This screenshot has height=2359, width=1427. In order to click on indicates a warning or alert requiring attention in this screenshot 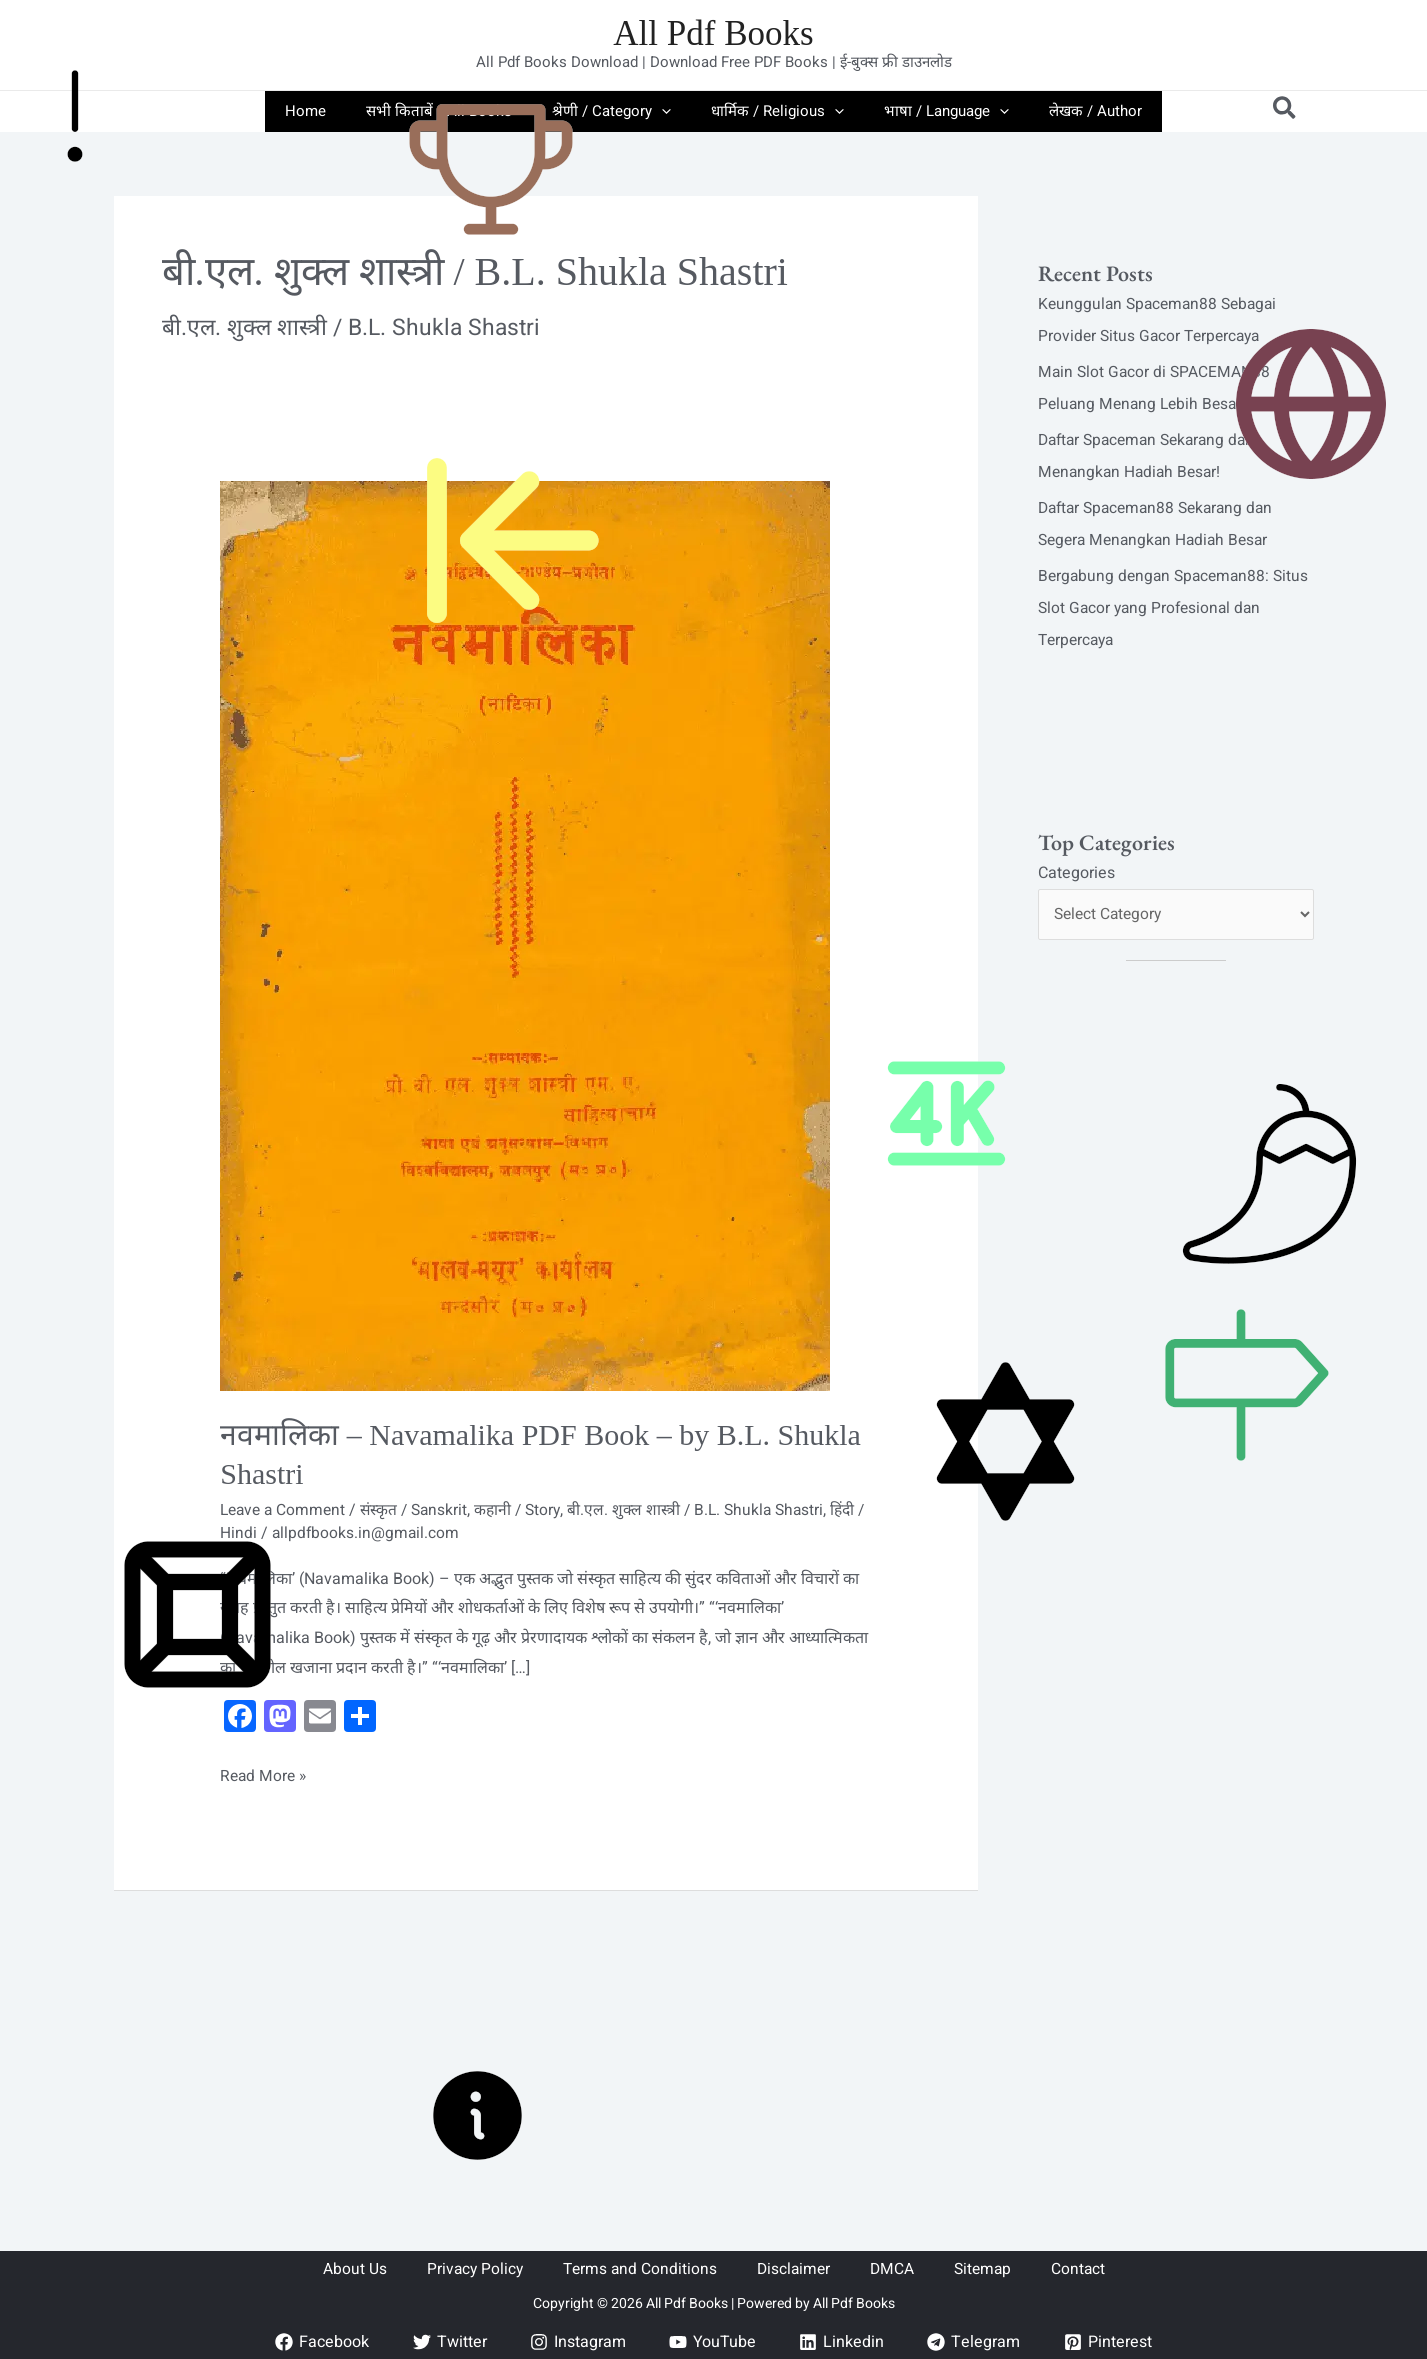, I will do `click(75, 116)`.